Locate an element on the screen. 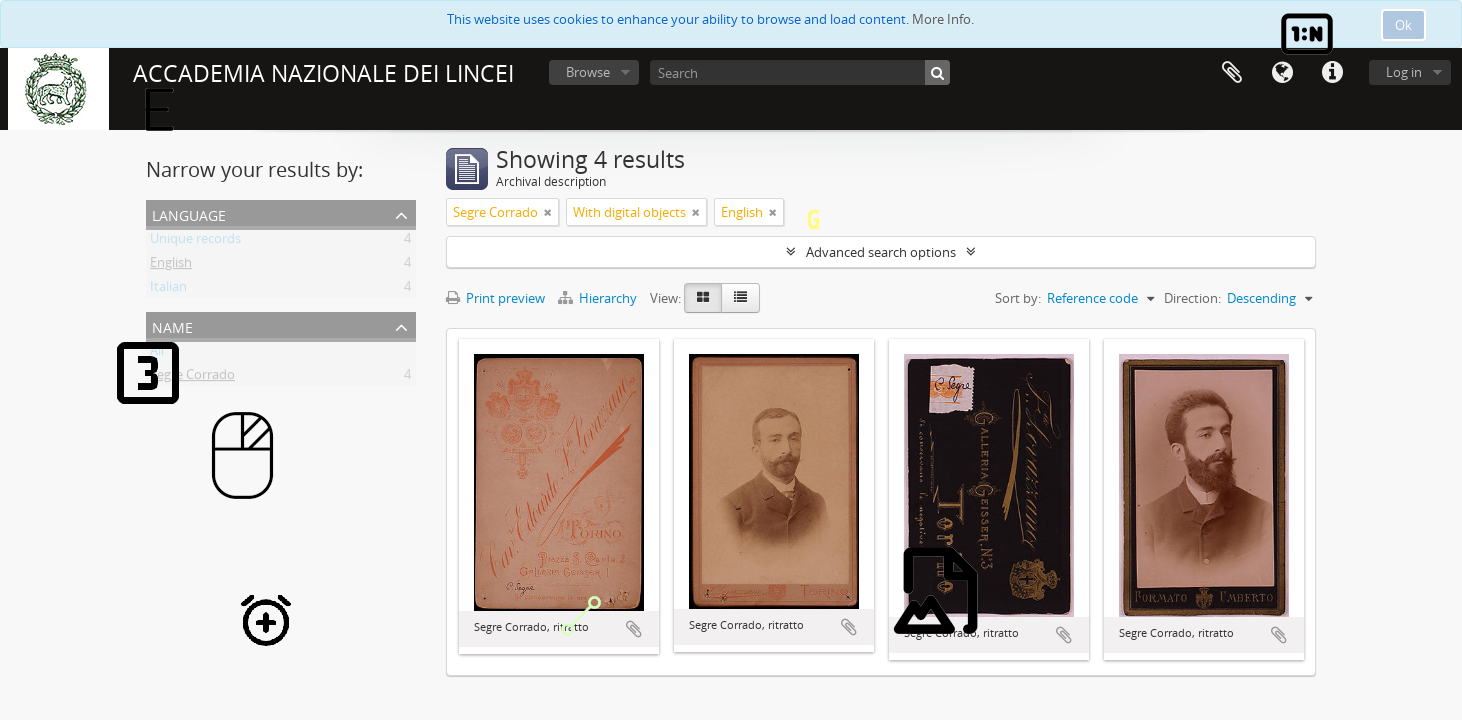 This screenshot has height=720, width=1462. represents the letter E in text formatting or typography options is located at coordinates (159, 109).